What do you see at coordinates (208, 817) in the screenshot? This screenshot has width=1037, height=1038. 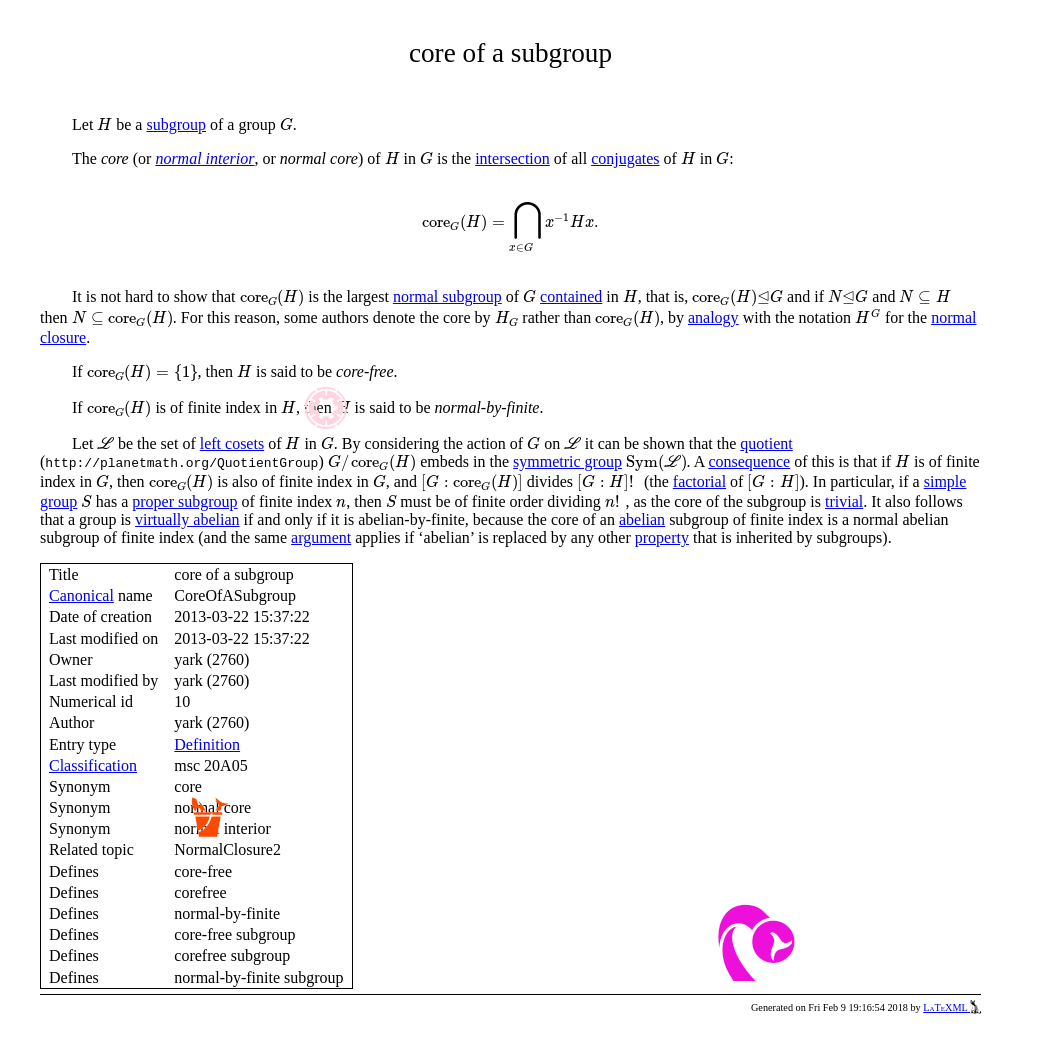 I see `view your fishing inventory or catch` at bounding box center [208, 817].